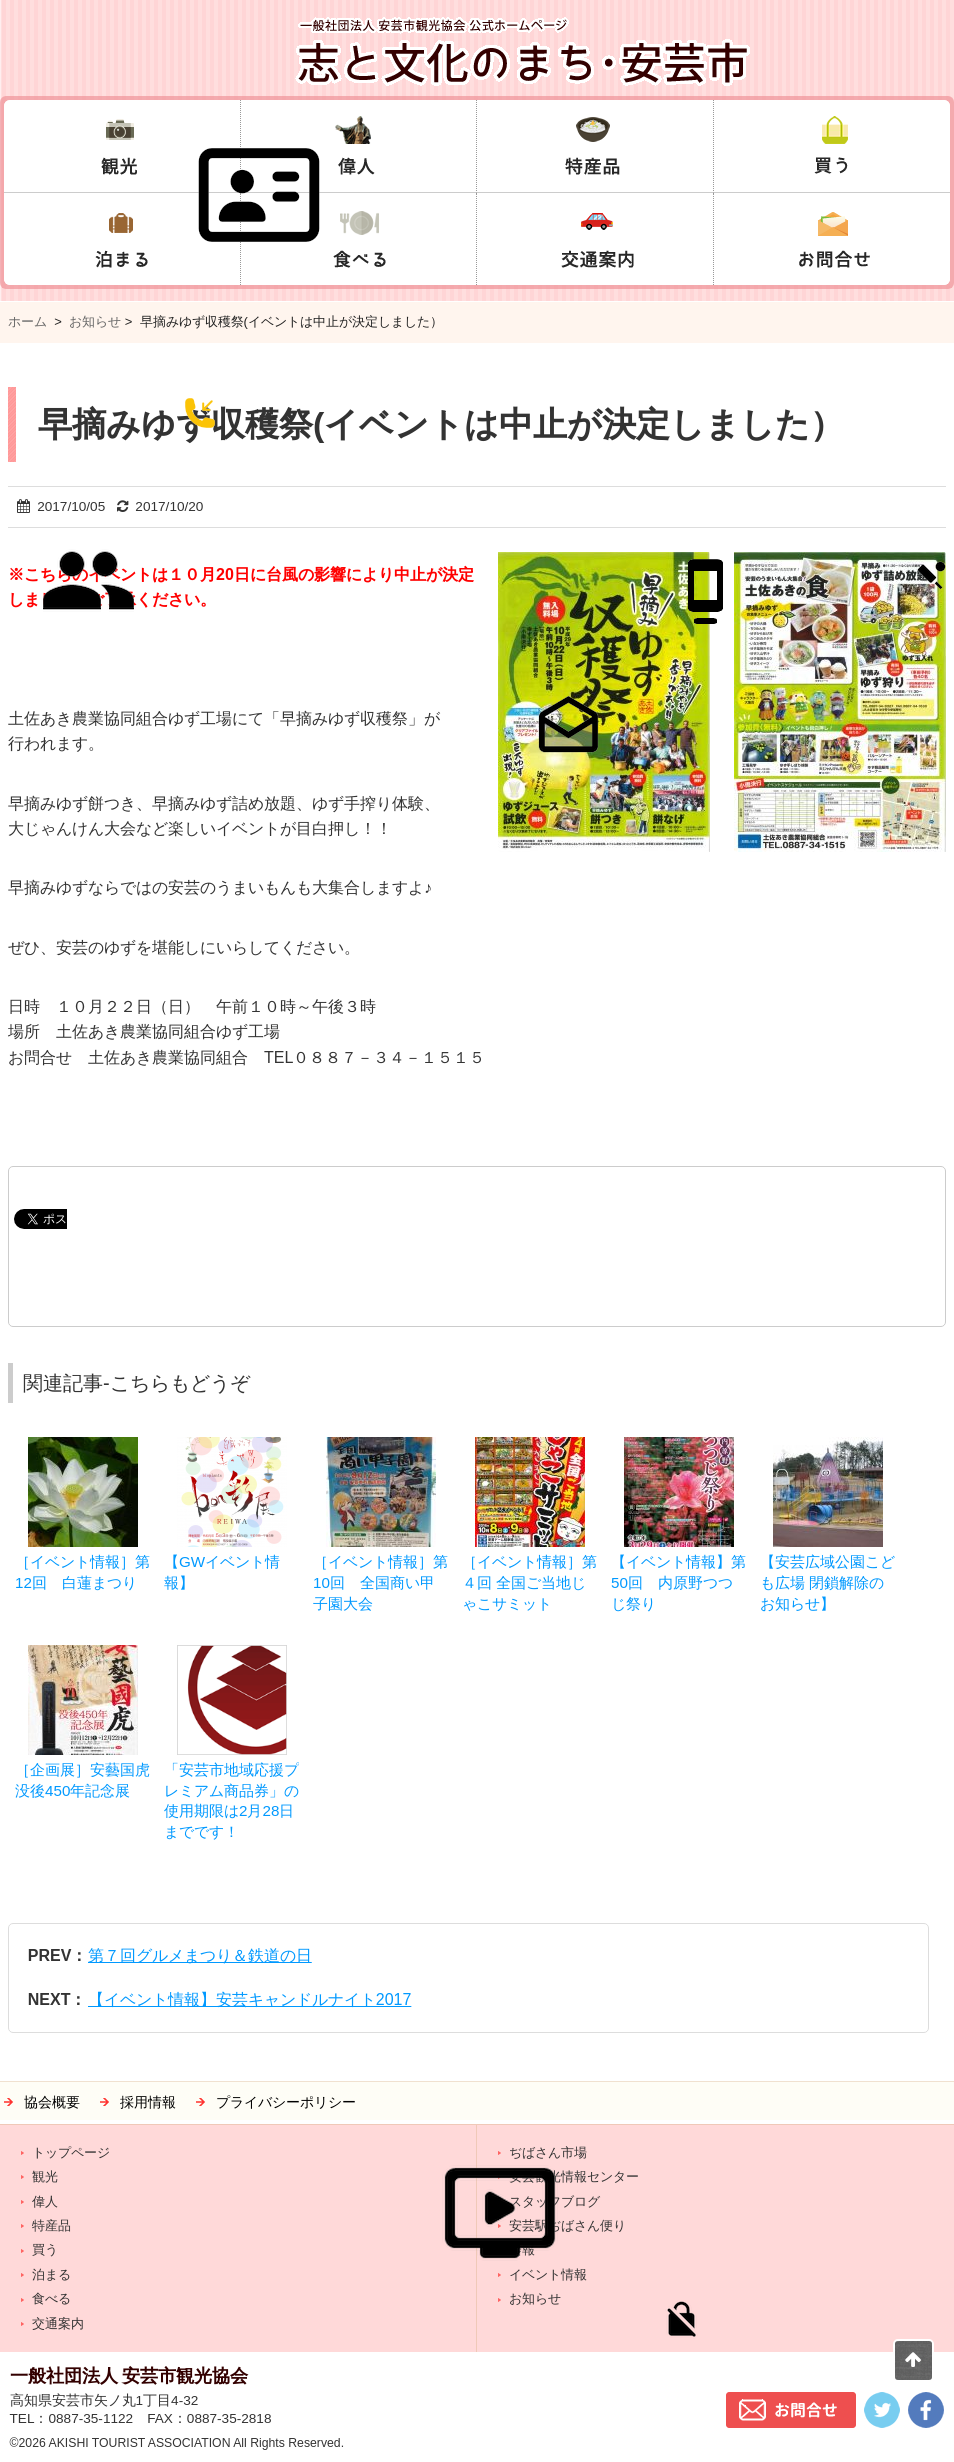  I want to click on incoming call notification, so click(200, 413).